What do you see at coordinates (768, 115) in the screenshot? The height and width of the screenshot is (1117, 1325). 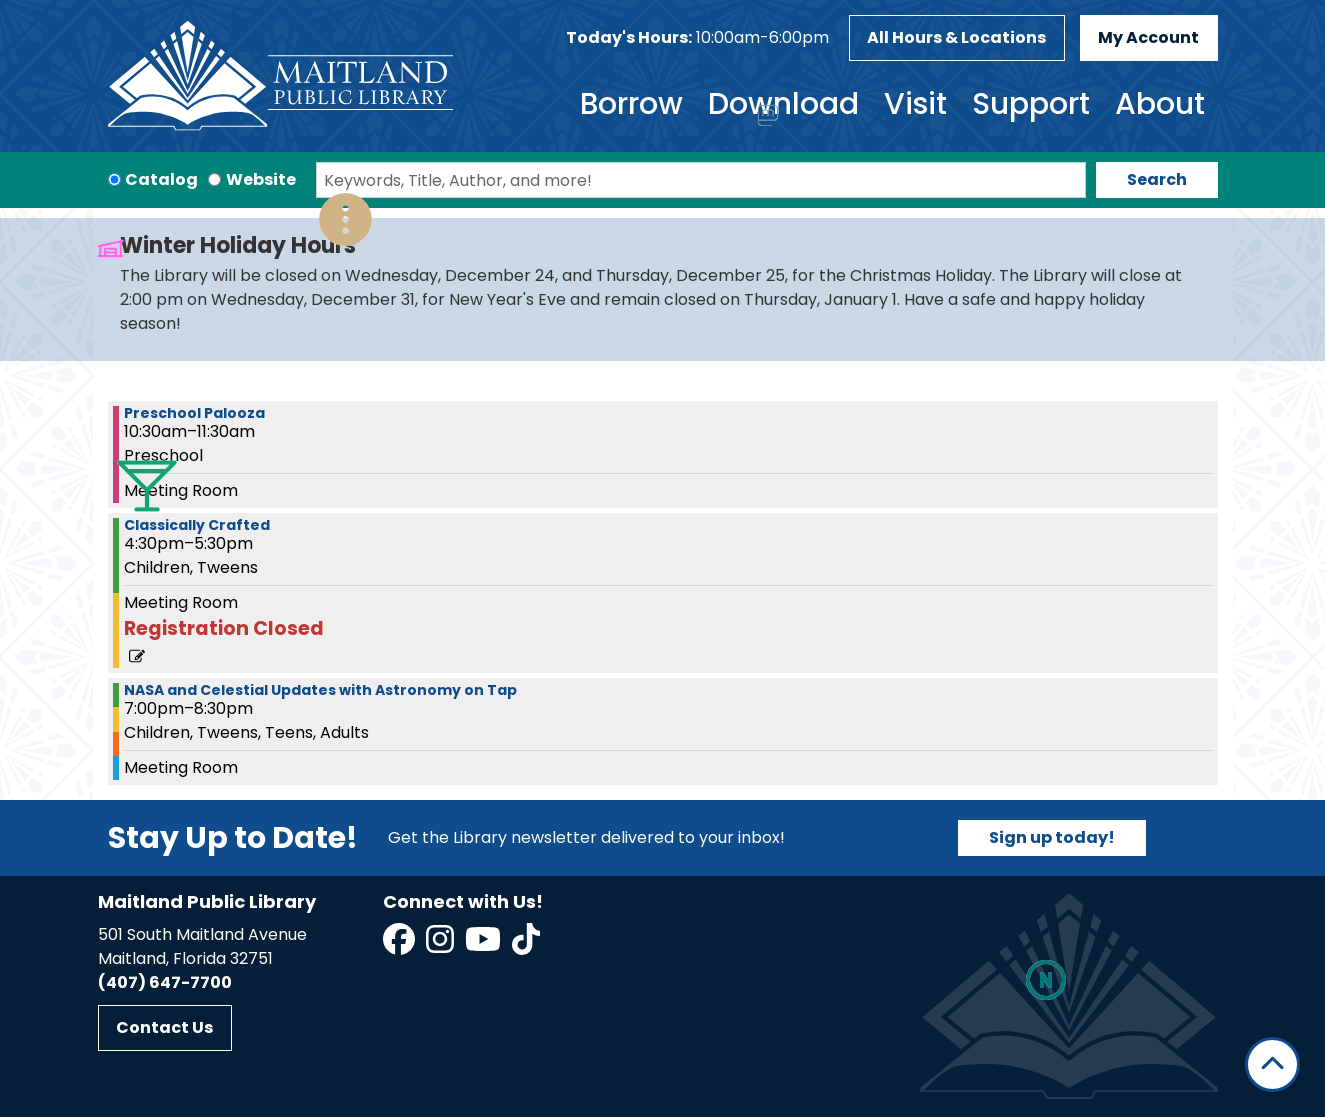 I see `open mastodon app` at bounding box center [768, 115].